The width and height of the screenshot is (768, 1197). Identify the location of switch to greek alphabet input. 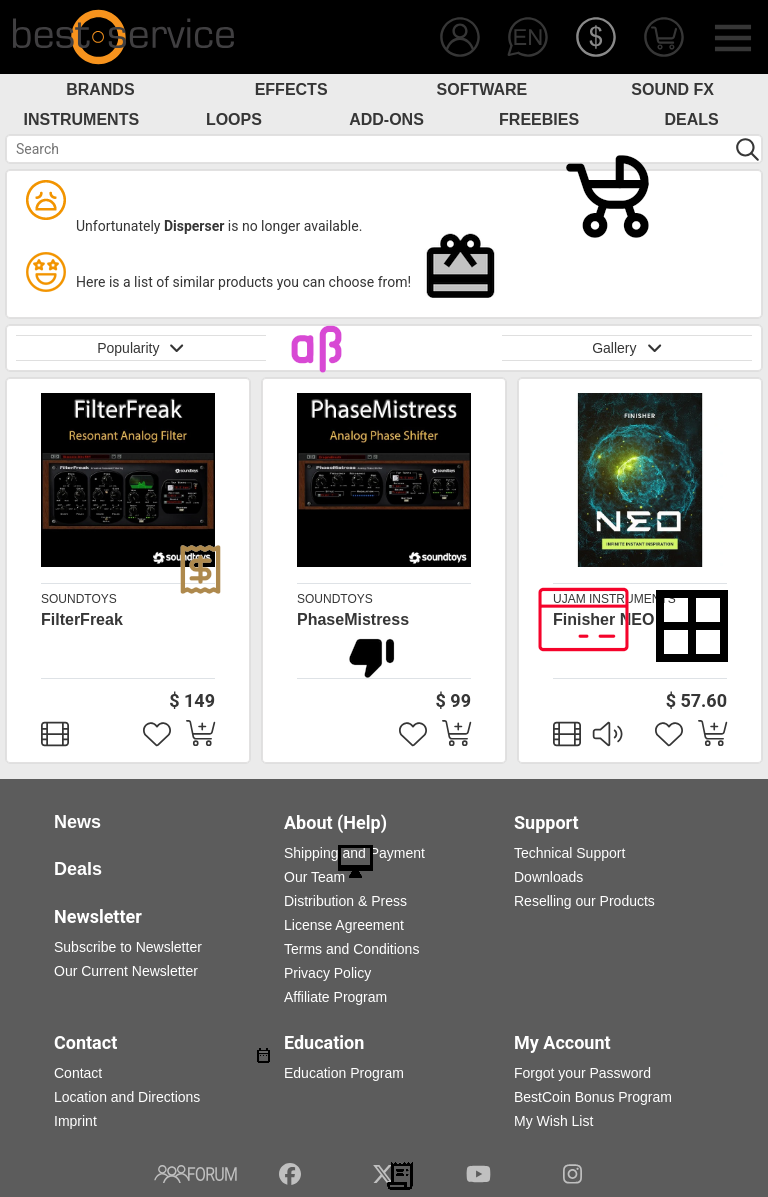
(316, 344).